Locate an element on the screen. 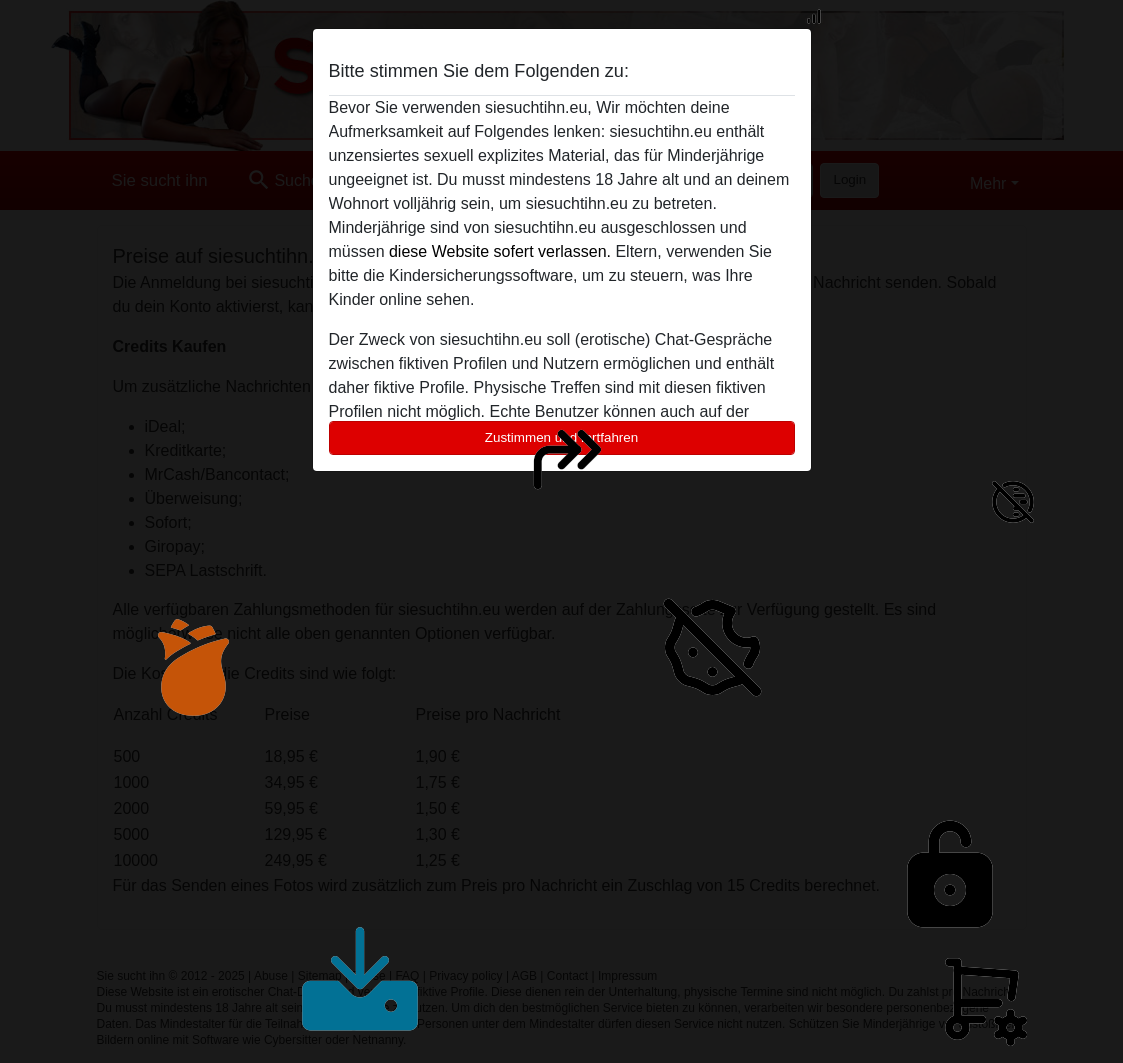  disable shadow effects is located at coordinates (1013, 502).